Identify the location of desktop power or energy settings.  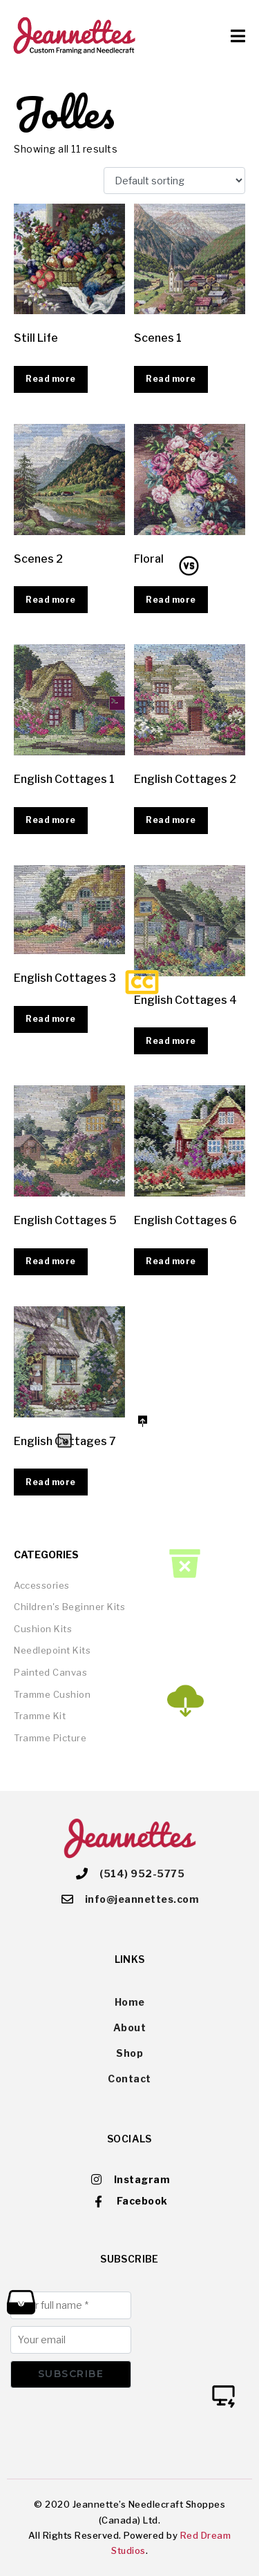
(223, 2395).